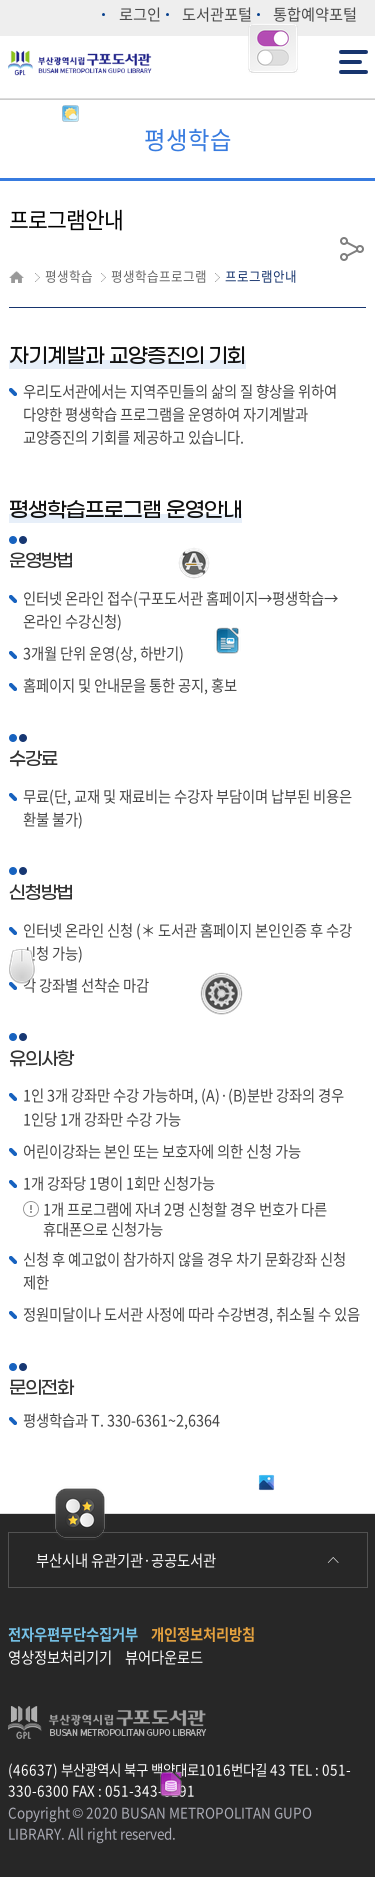  I want to click on launch iagno reversi board game, so click(80, 1513).